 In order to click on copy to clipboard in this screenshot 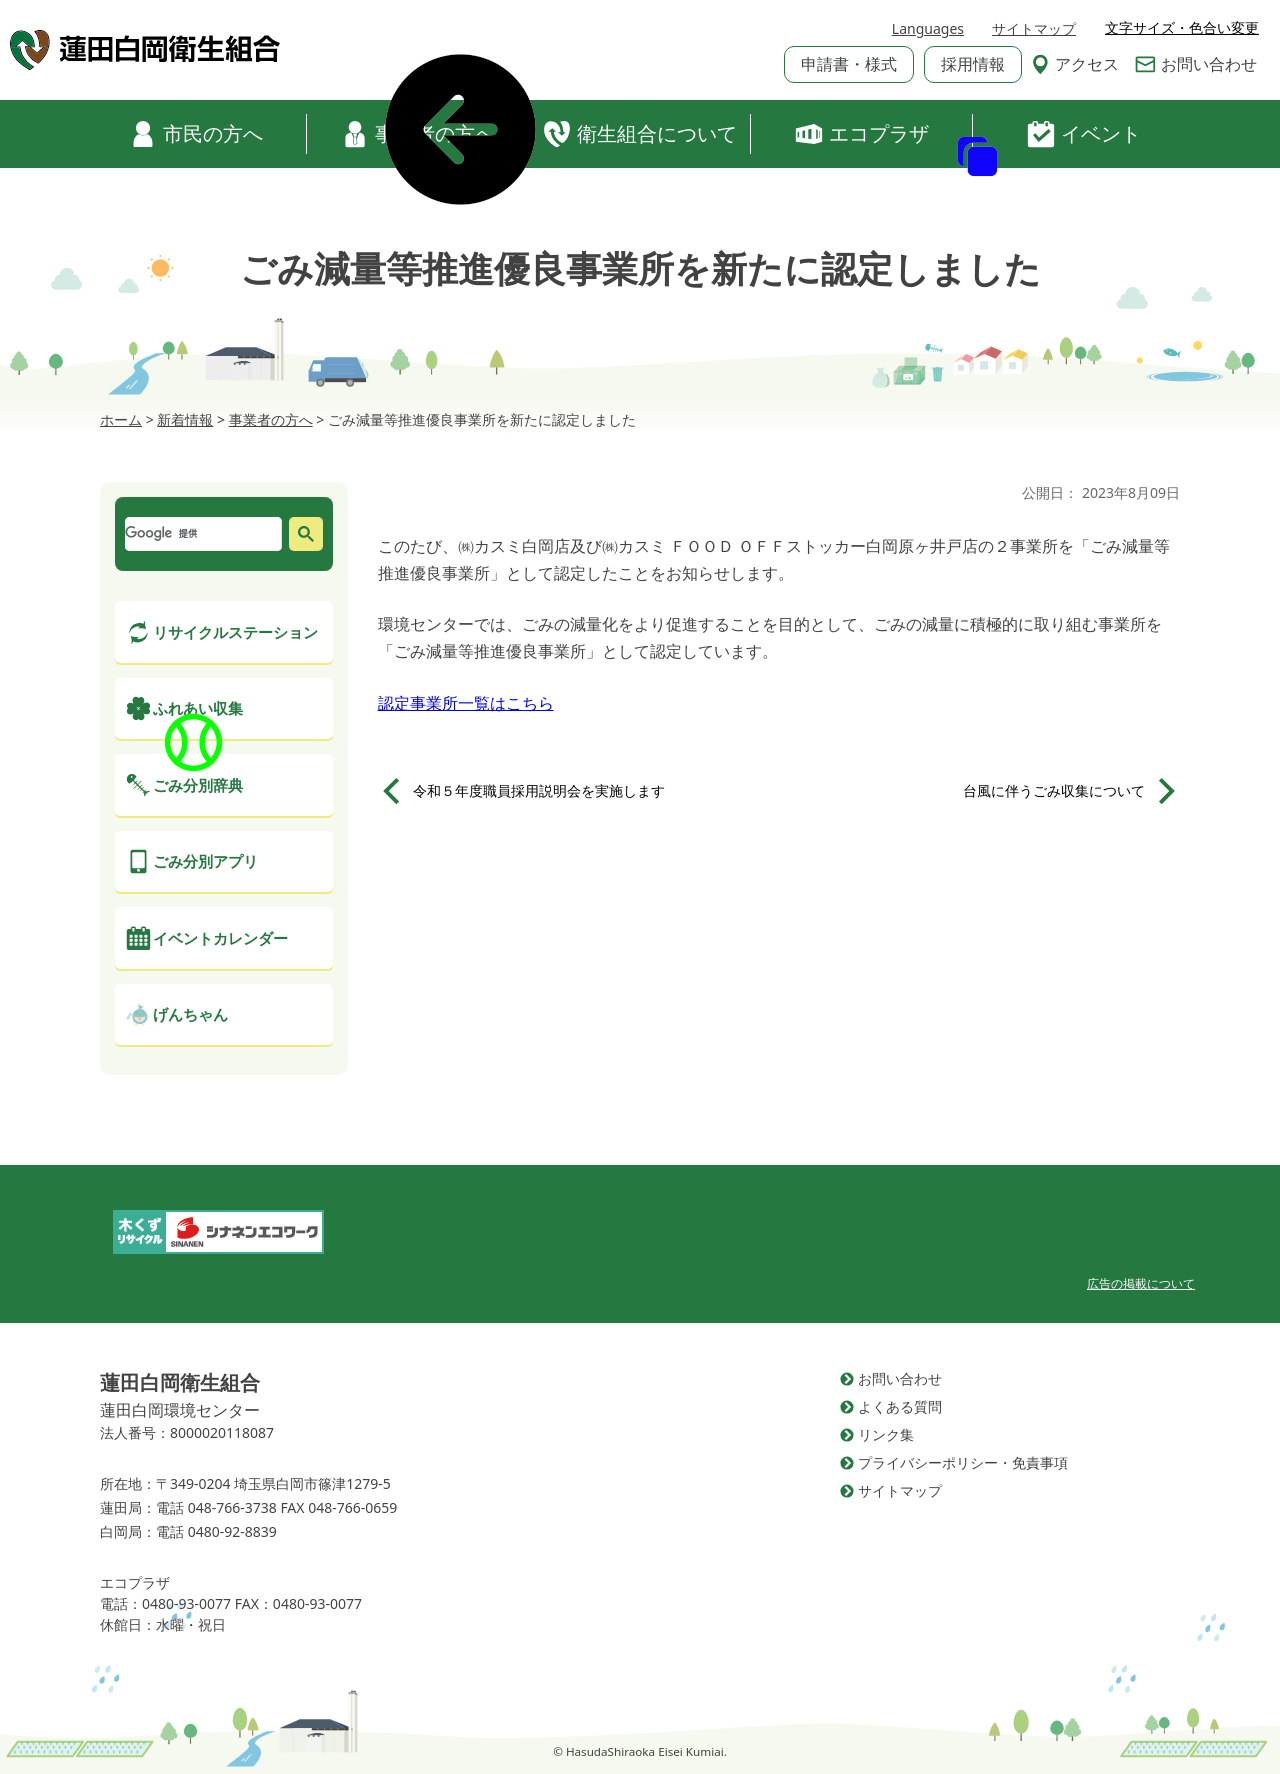, I will do `click(977, 156)`.